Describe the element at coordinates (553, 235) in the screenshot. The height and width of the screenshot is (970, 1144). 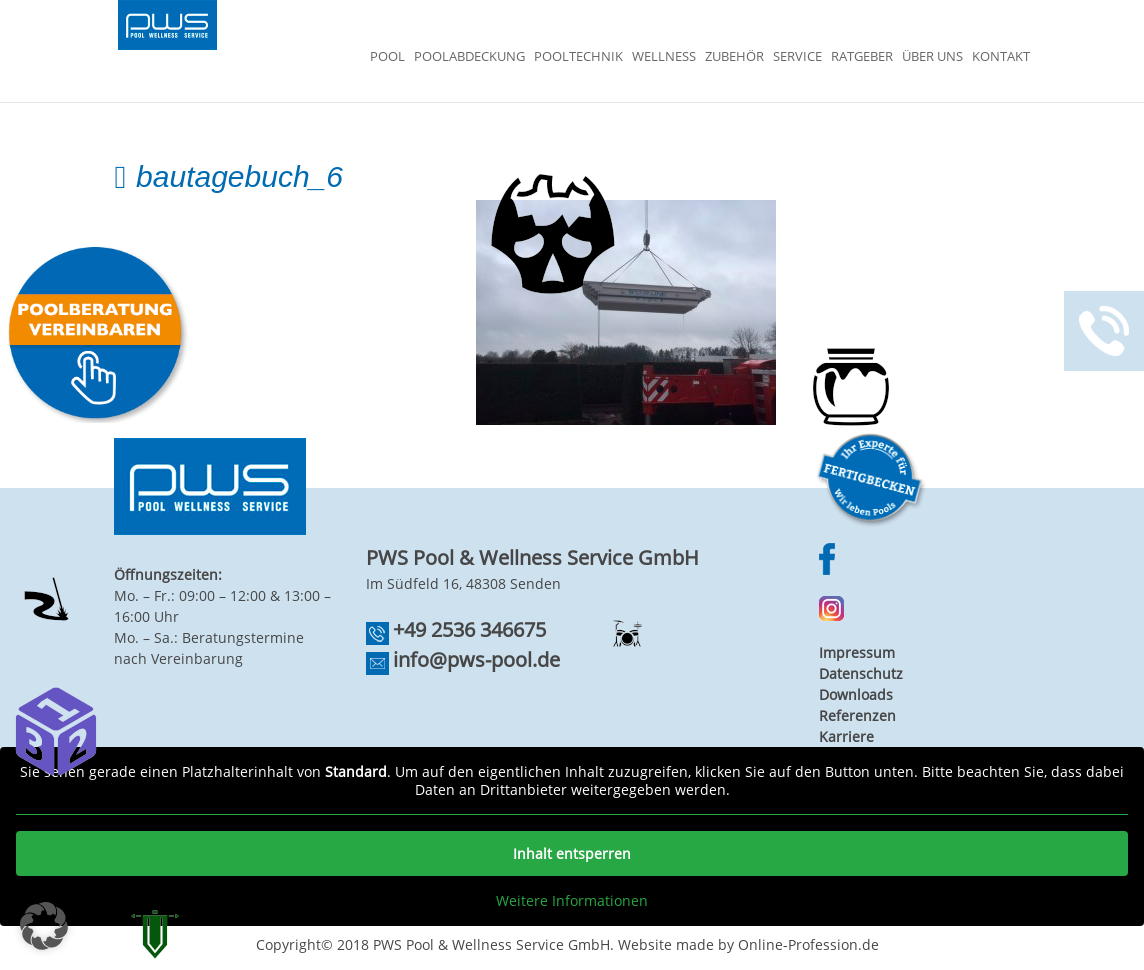
I see `indicates player death or game over state` at that location.